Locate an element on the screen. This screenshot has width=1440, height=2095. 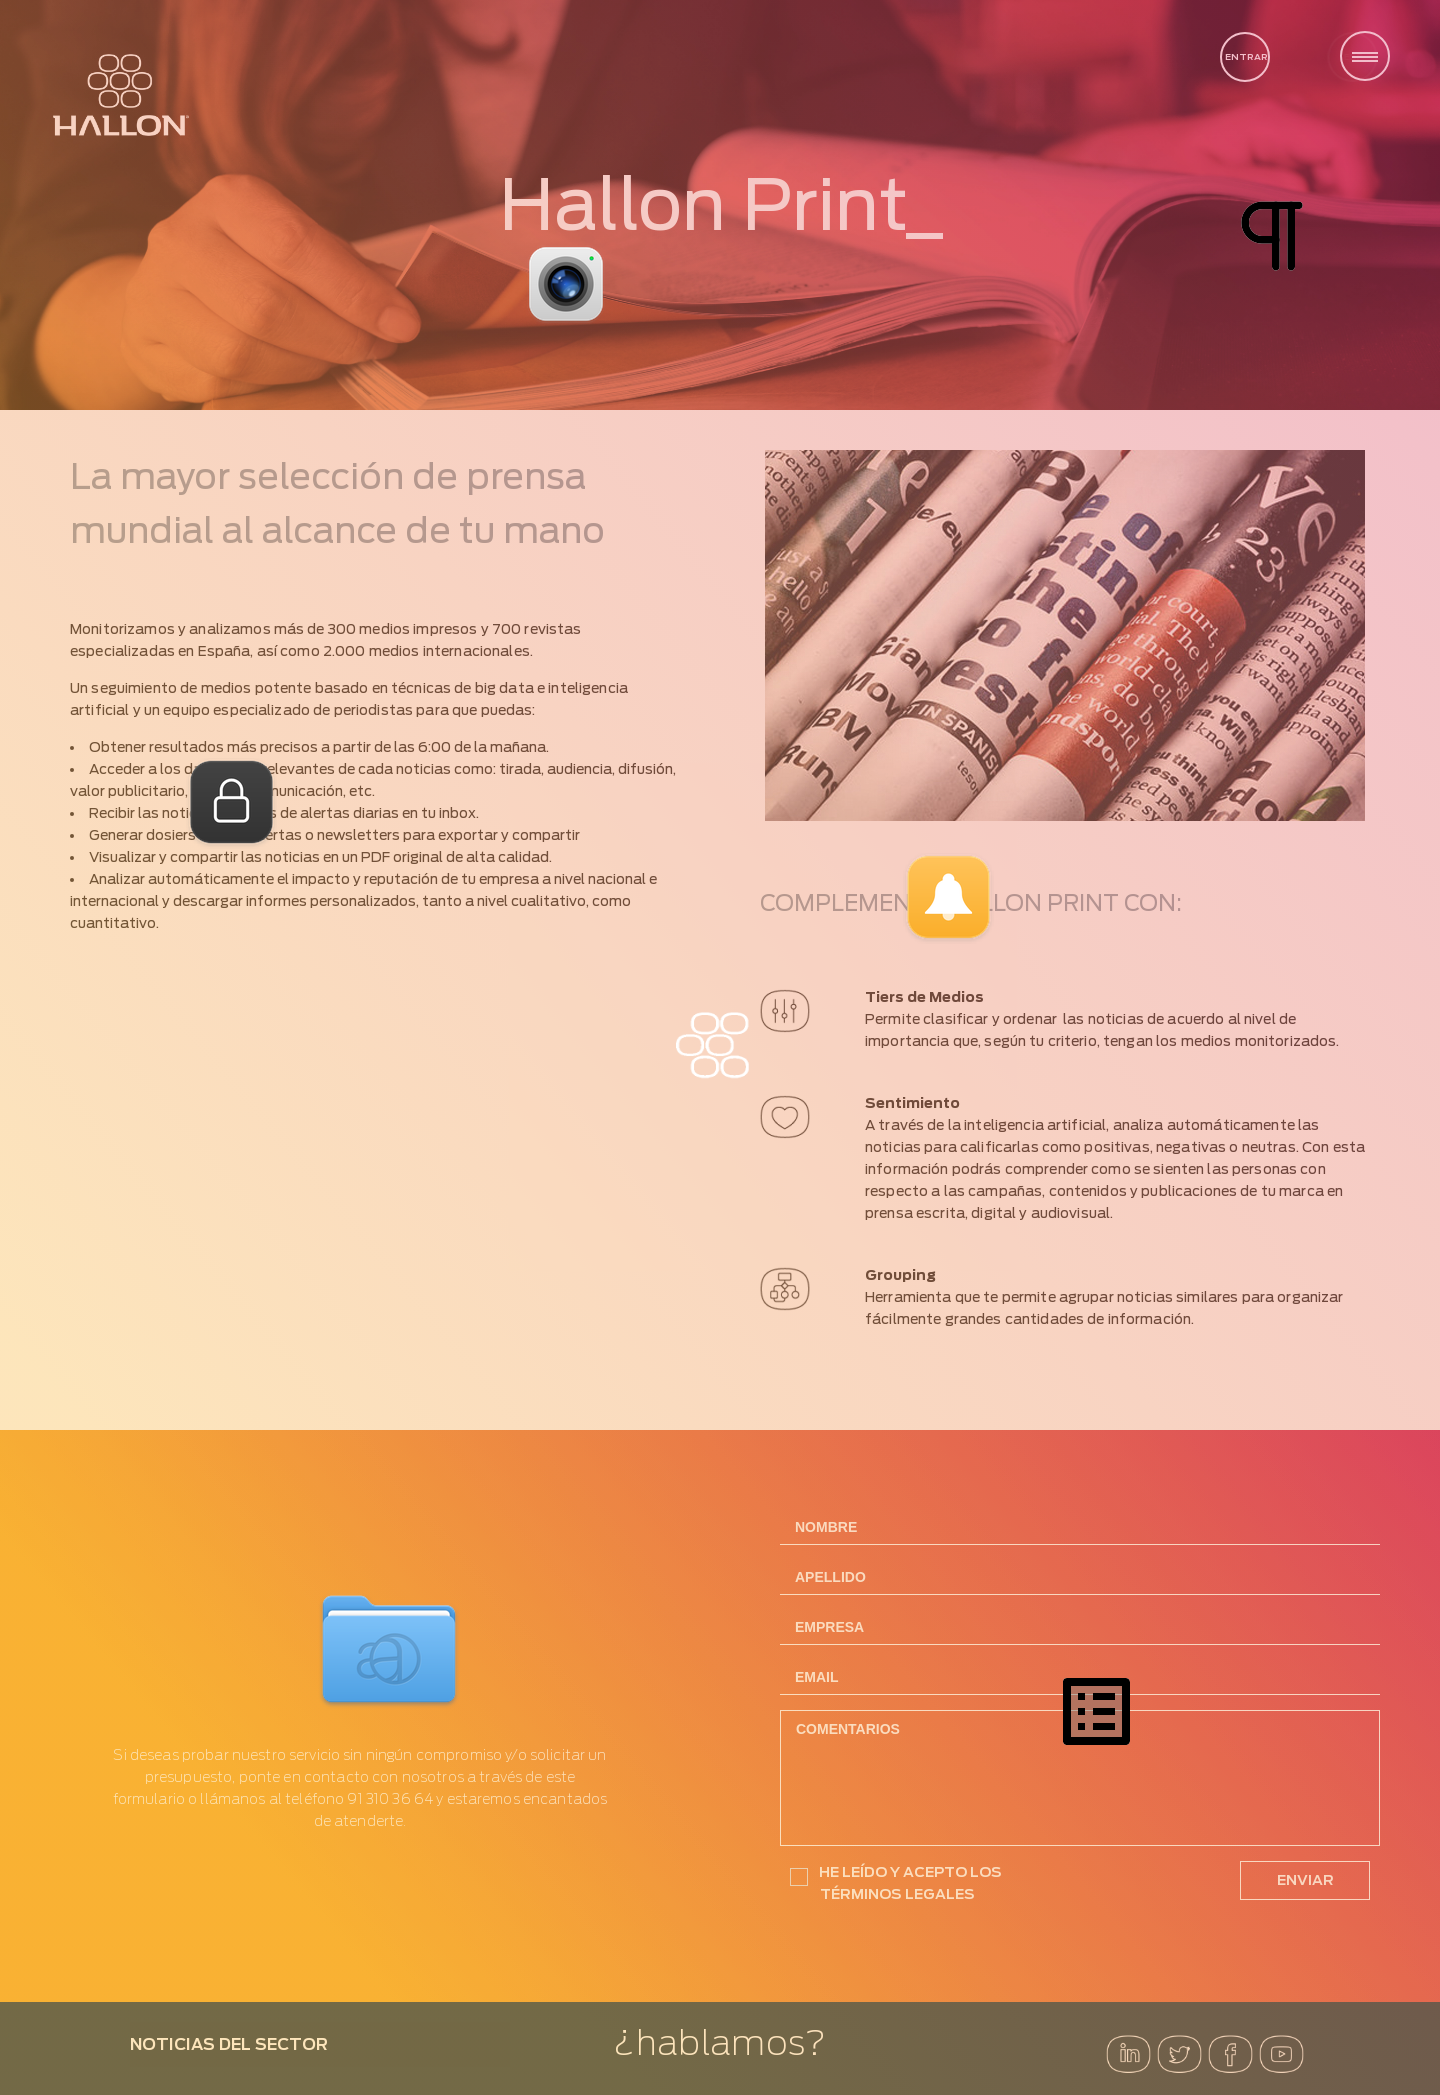
toggle paragraph marks visibility is located at coordinates (1272, 236).